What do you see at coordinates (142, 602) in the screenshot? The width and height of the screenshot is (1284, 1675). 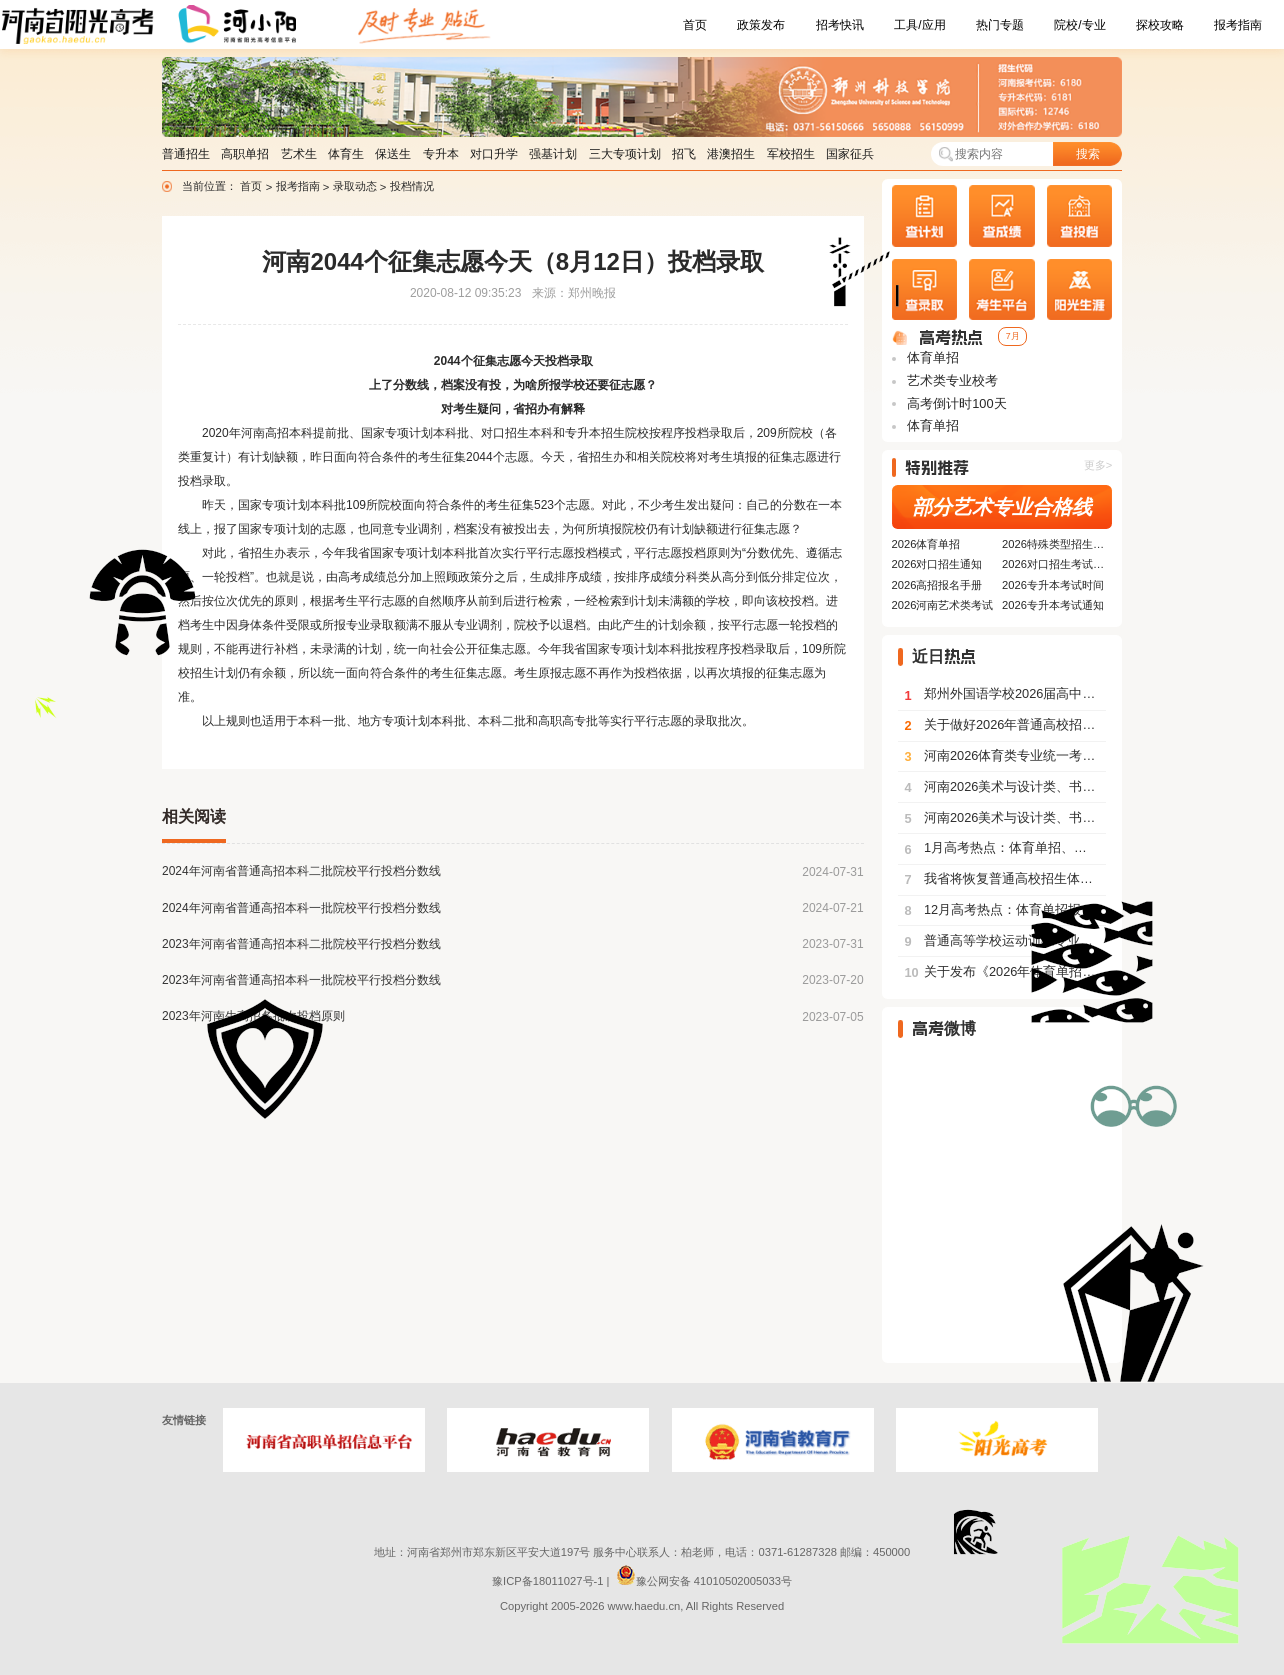 I see `select roman or ancient warrior character class` at bounding box center [142, 602].